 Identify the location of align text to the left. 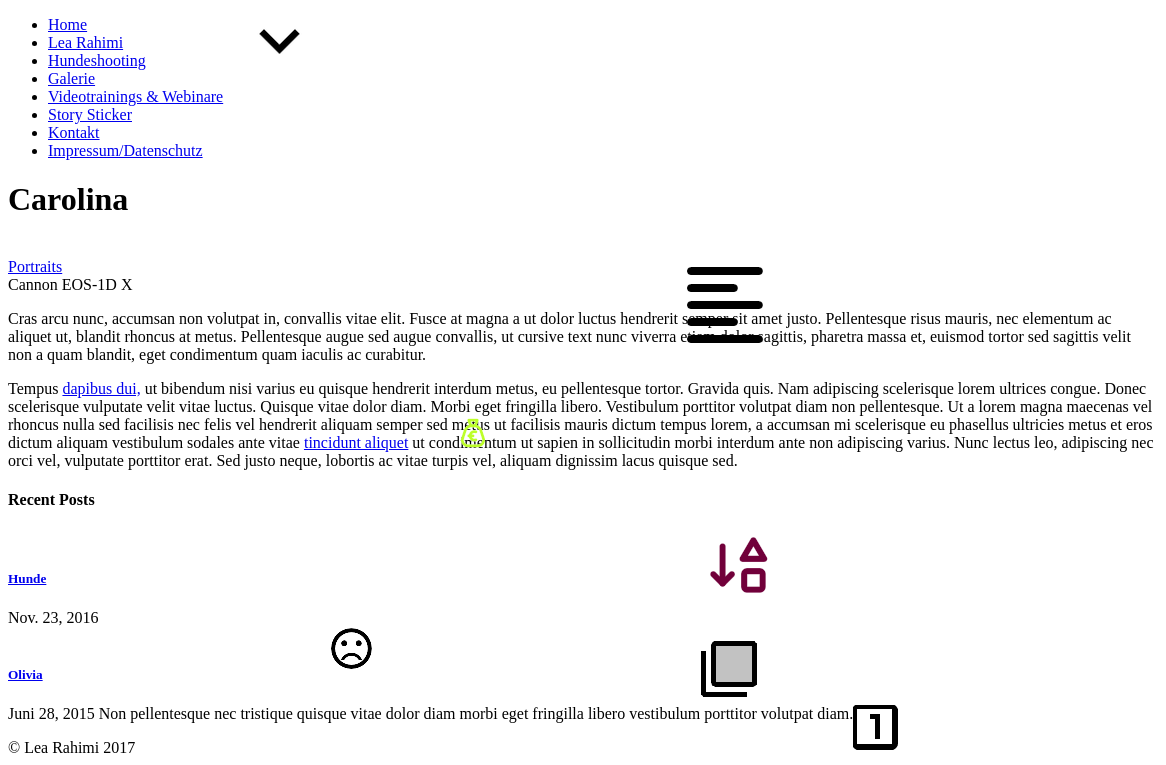
(725, 305).